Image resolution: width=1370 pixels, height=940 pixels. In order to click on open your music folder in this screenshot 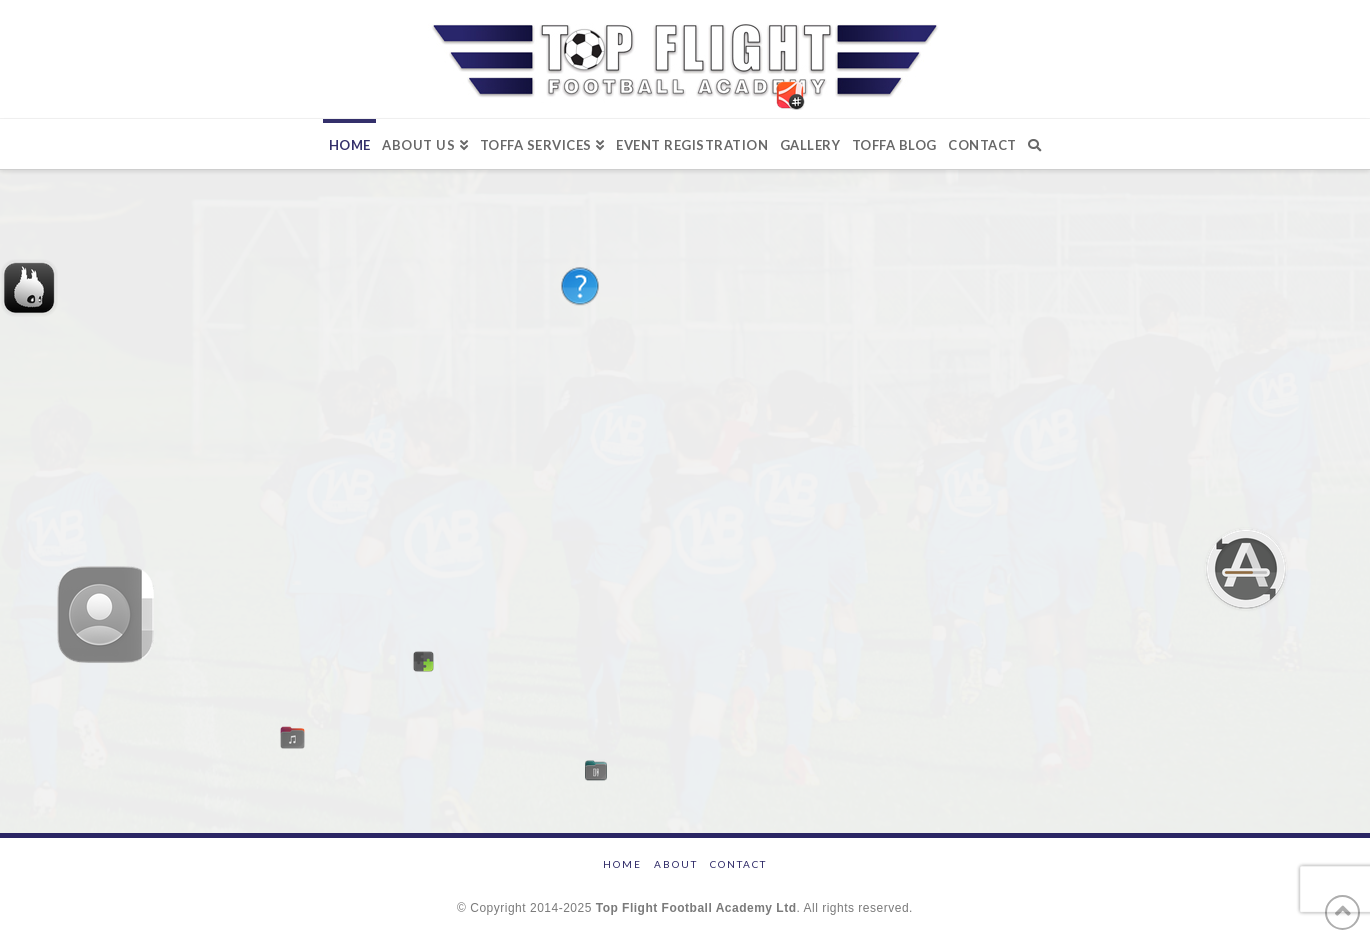, I will do `click(292, 737)`.